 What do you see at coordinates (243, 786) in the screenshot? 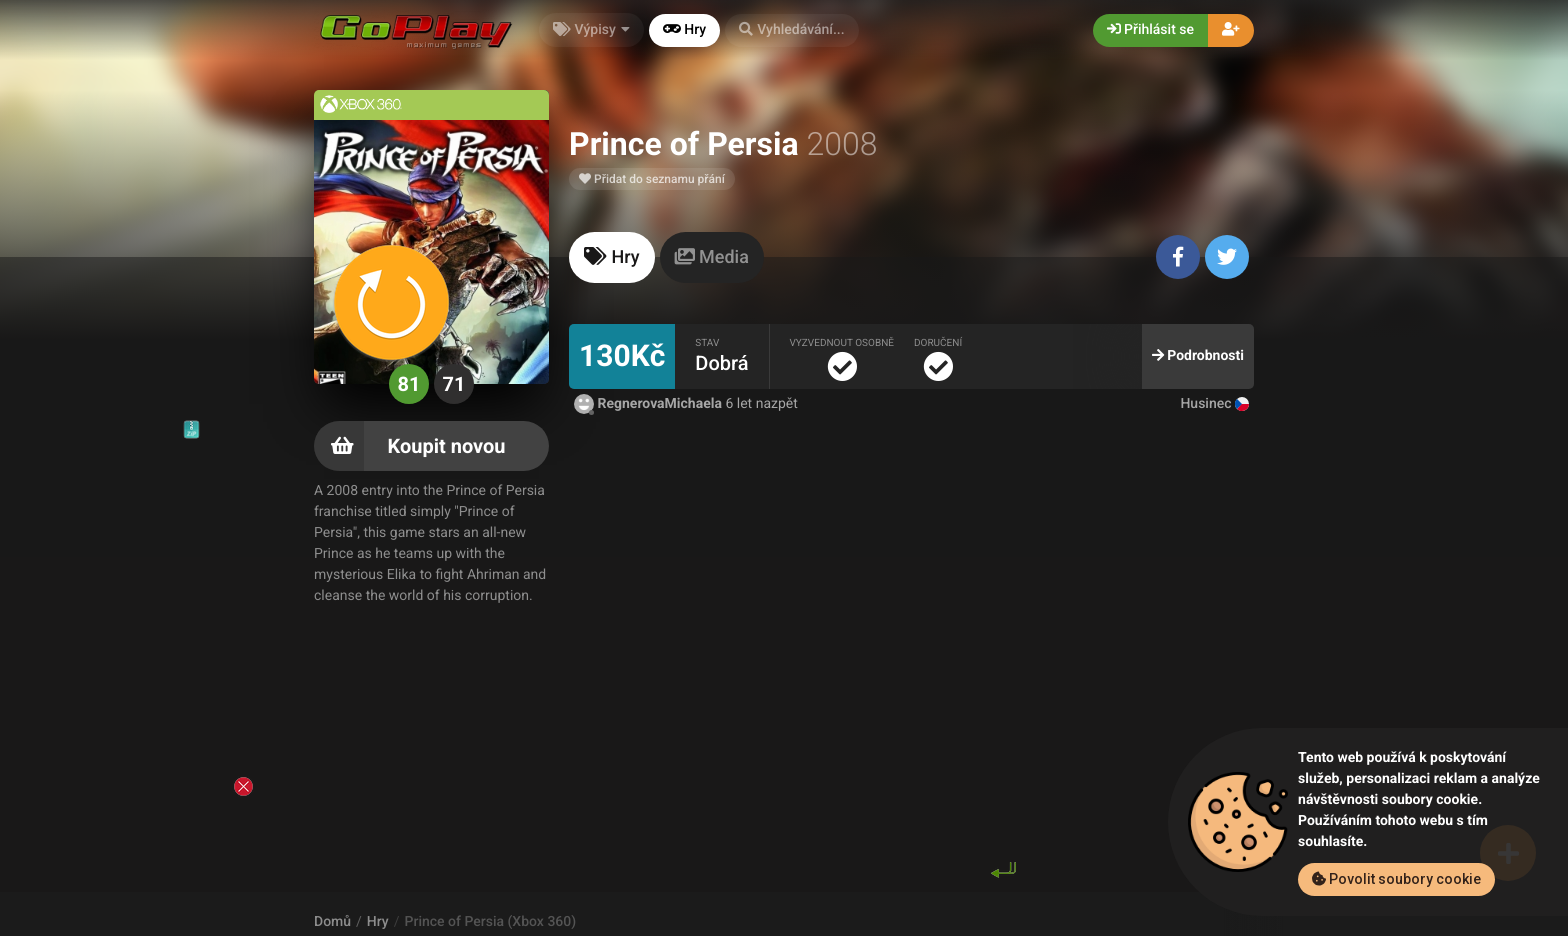
I see `indicates a file cannot be synced to Dropbox` at bounding box center [243, 786].